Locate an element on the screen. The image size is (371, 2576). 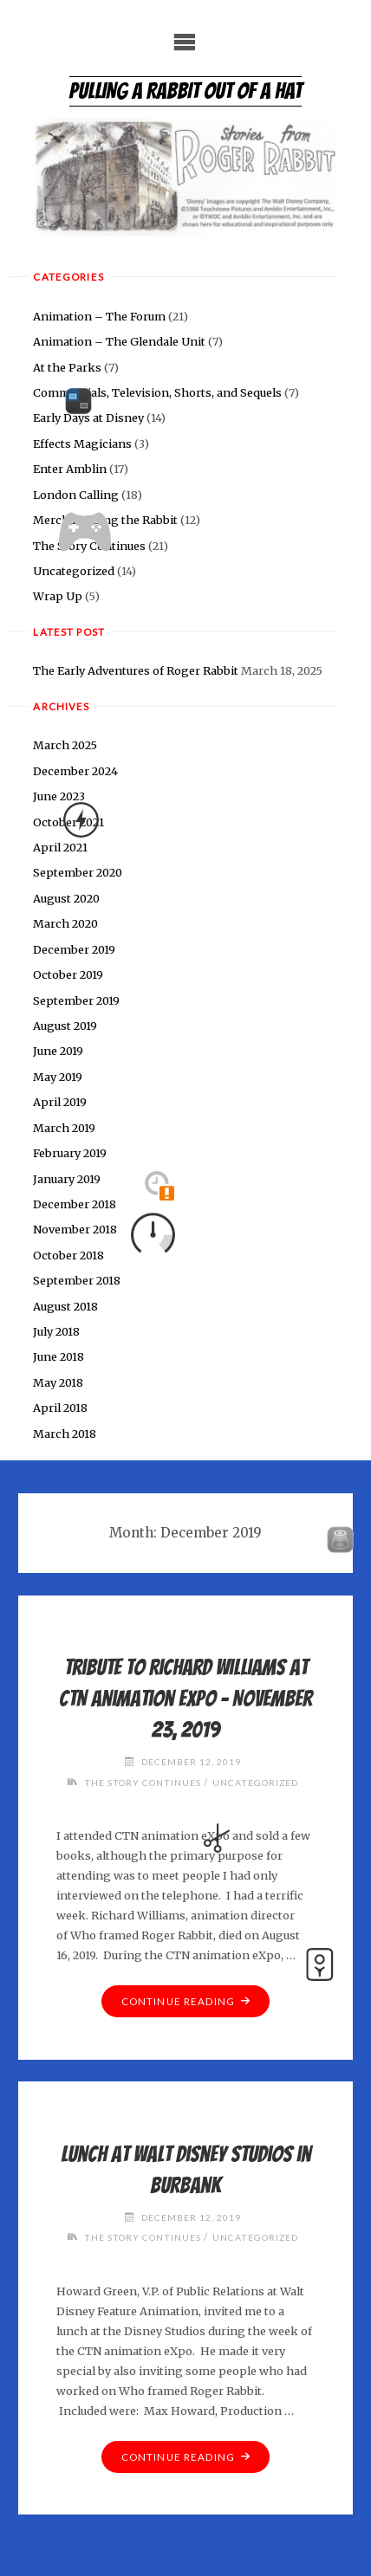
access virtual desktop preferences is located at coordinates (78, 401).